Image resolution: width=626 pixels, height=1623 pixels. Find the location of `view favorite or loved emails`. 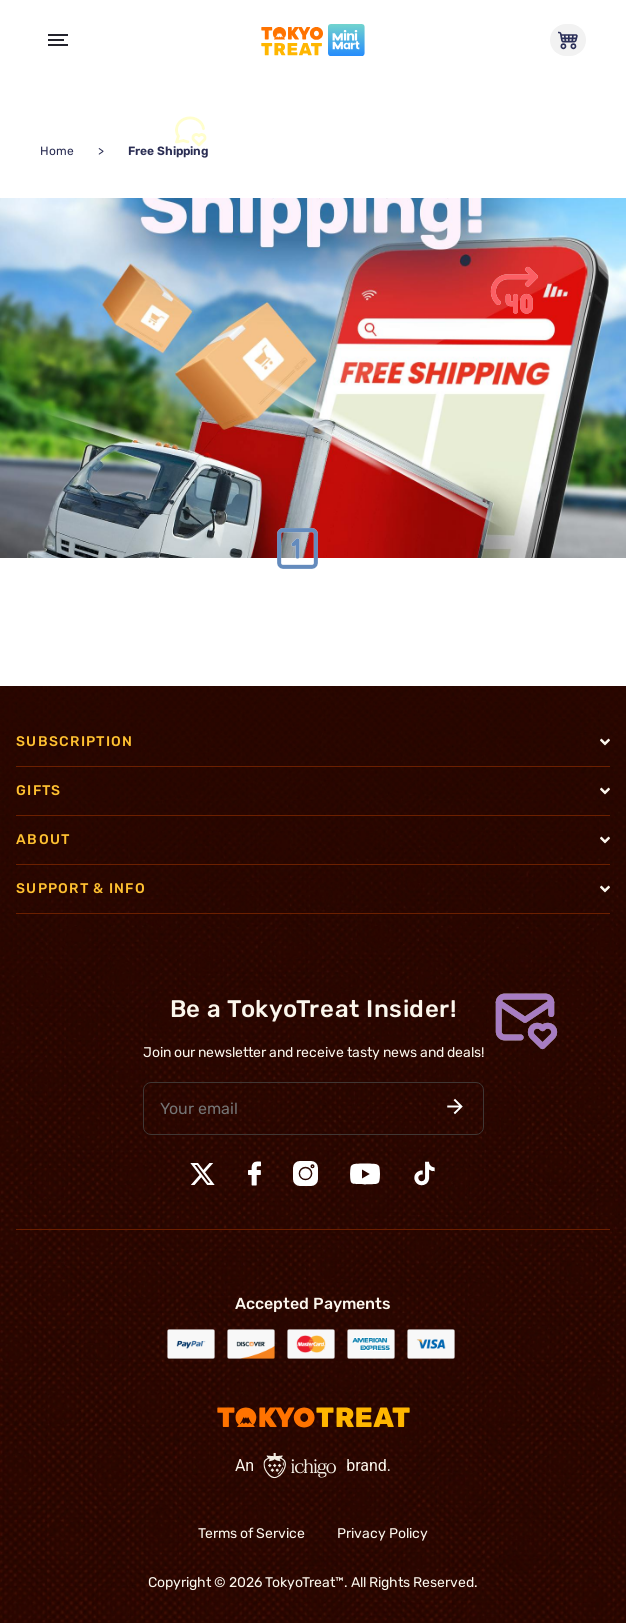

view favorite or loved emails is located at coordinates (525, 1017).